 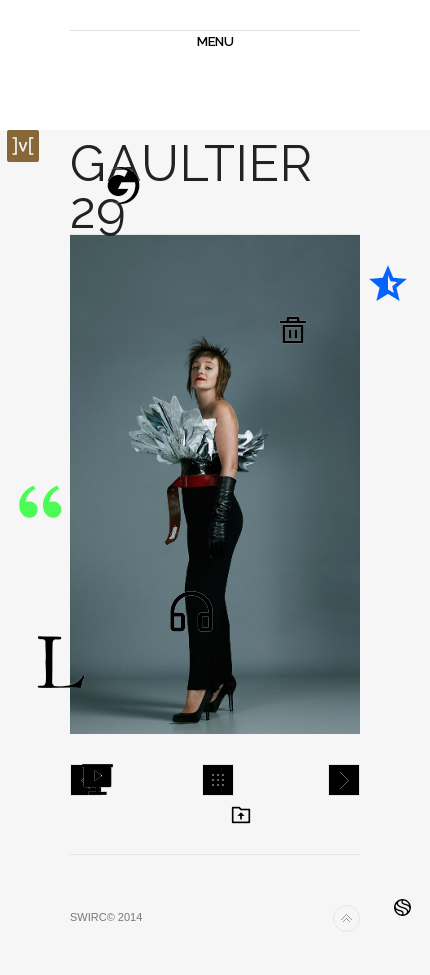 What do you see at coordinates (61, 662) in the screenshot?
I see `lerna monorepo tool branding` at bounding box center [61, 662].